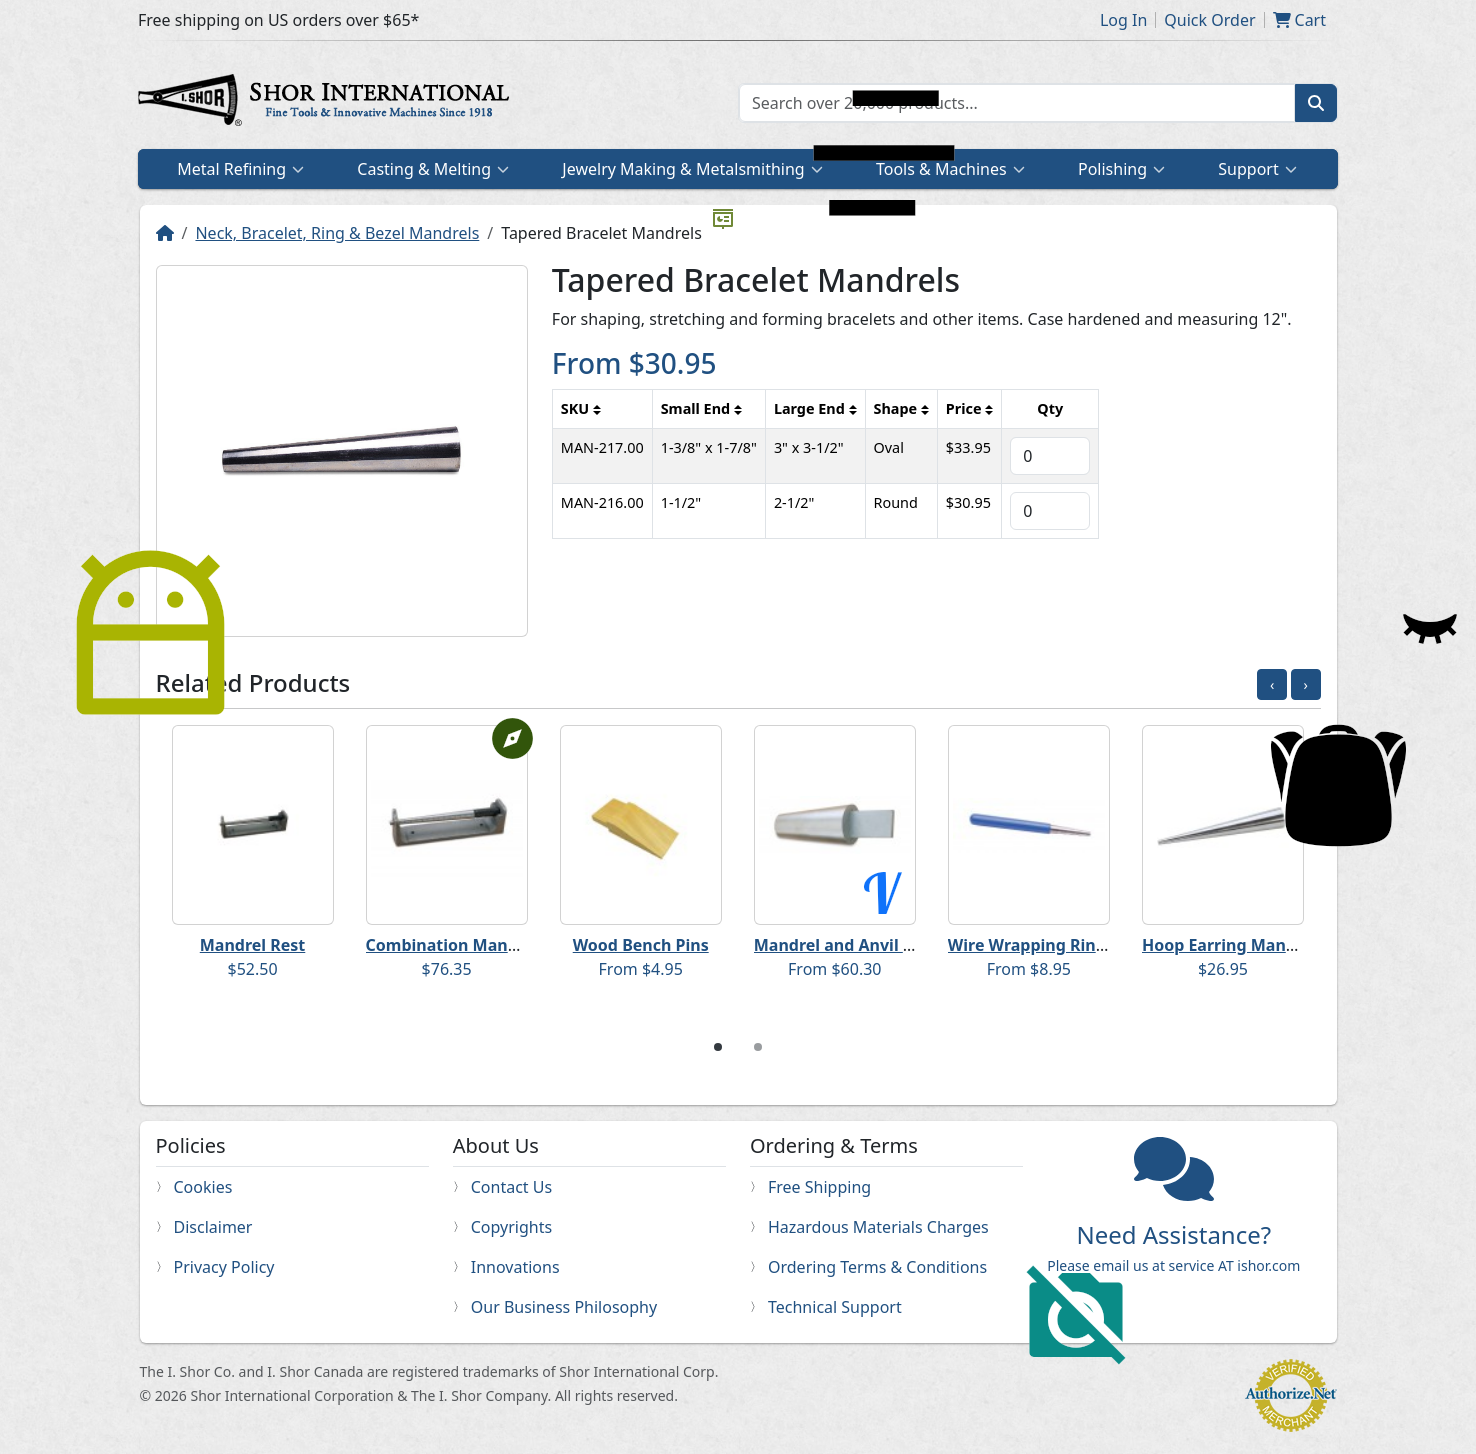 The height and width of the screenshot is (1454, 1476). Describe the element at coordinates (150, 632) in the screenshot. I see `android operating system logo` at that location.